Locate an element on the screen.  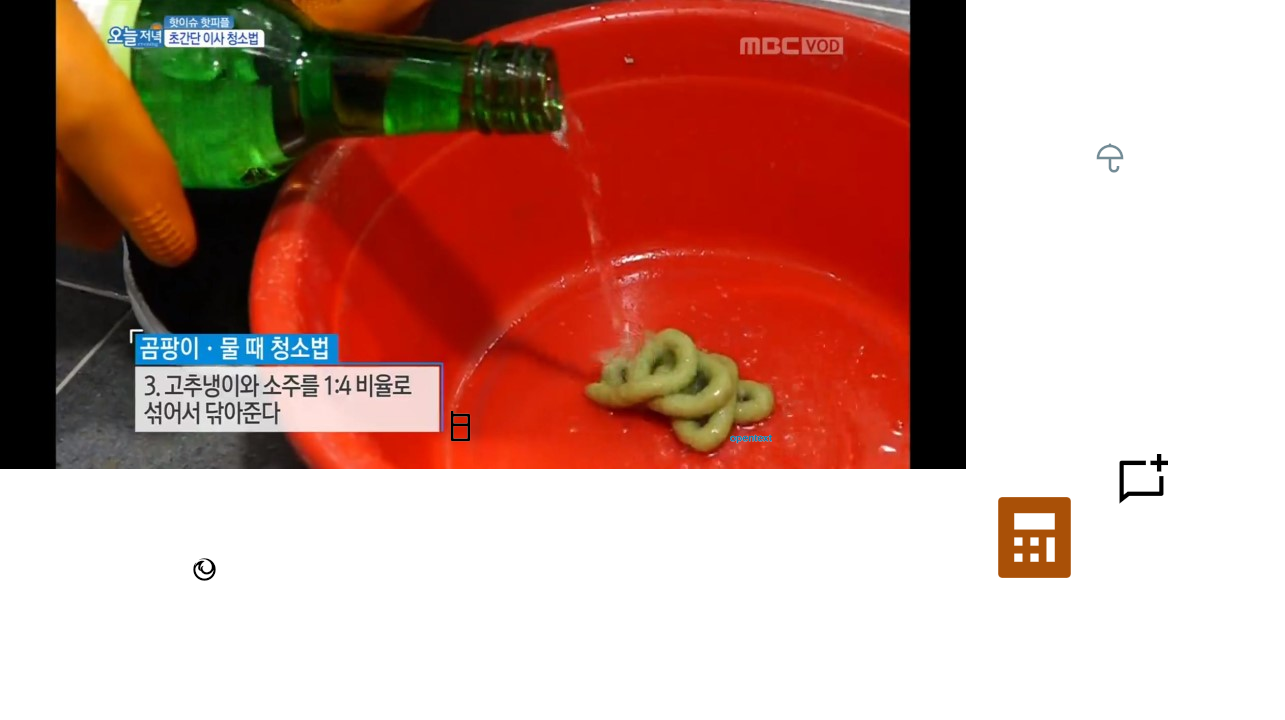
open Firefox browser is located at coordinates (204, 569).